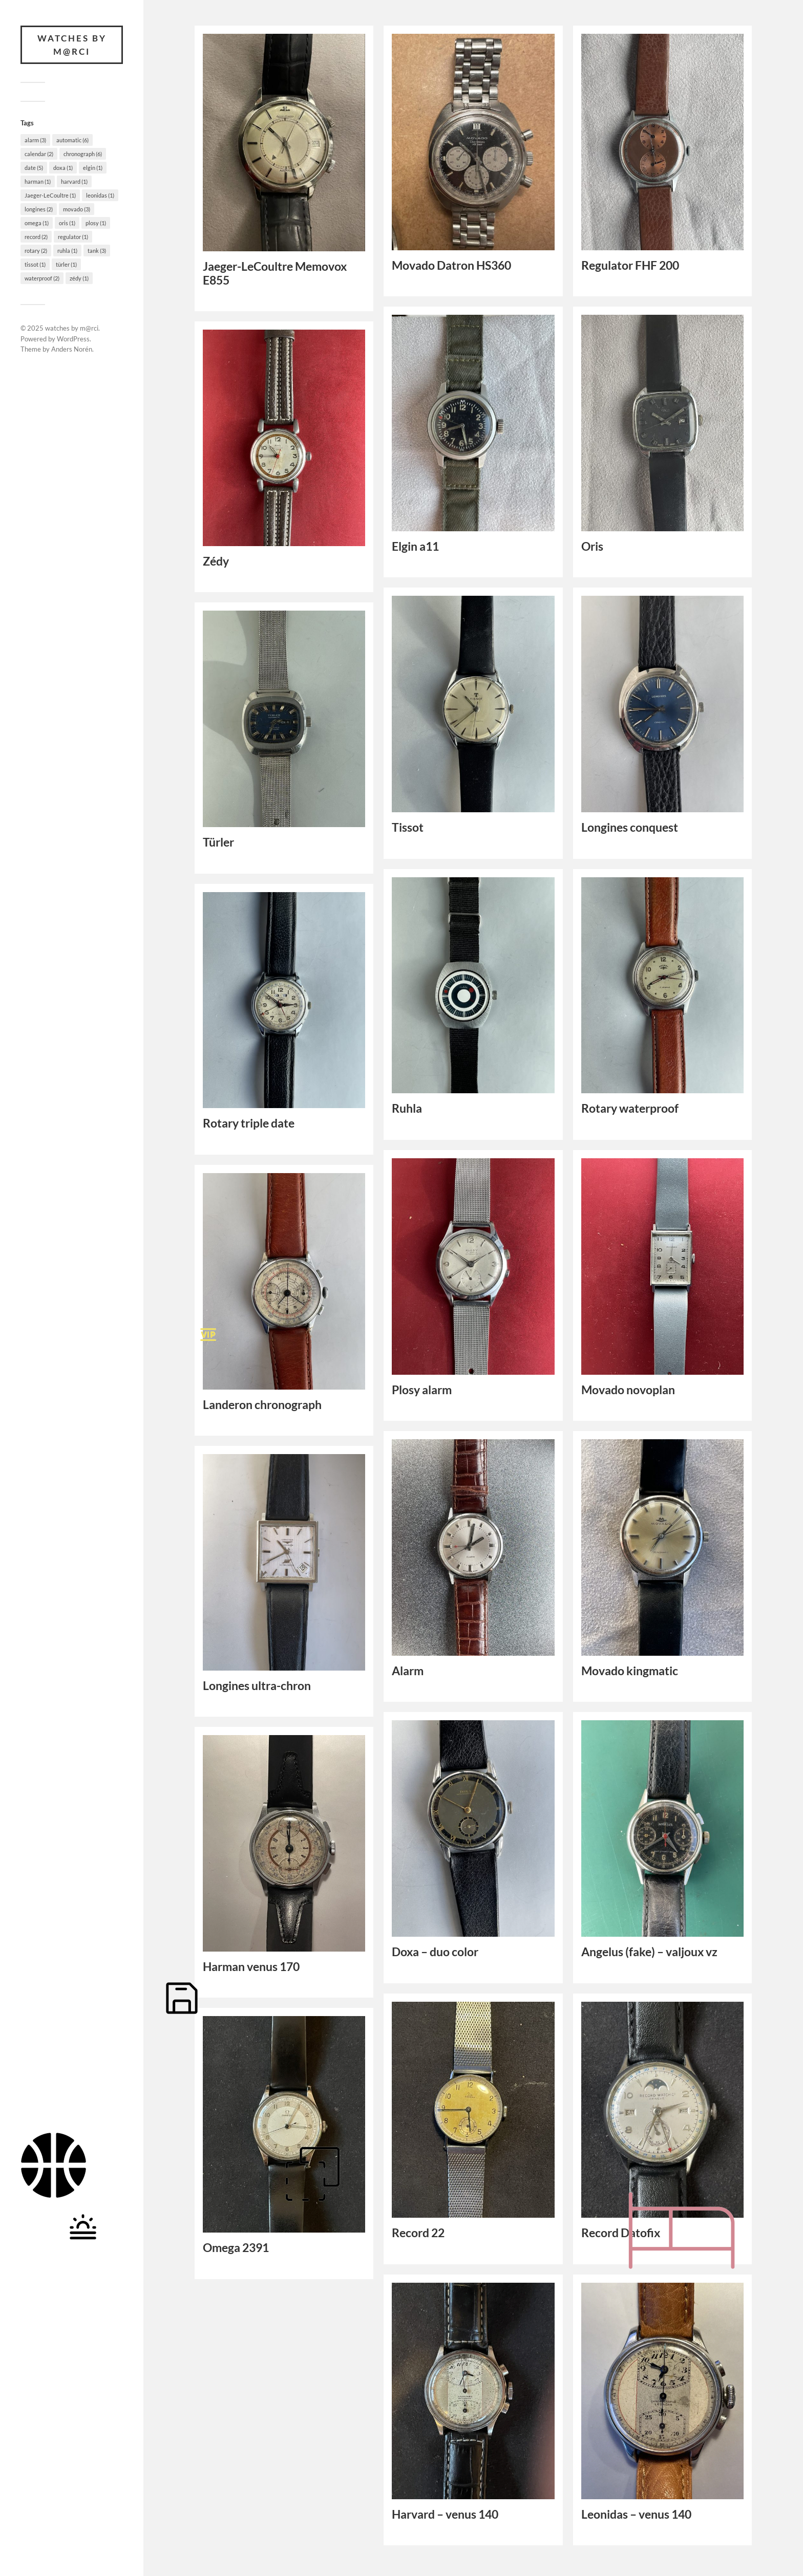 The width and height of the screenshot is (803, 2576). What do you see at coordinates (208, 1334) in the screenshot?
I see `access VIP member benefits or status` at bounding box center [208, 1334].